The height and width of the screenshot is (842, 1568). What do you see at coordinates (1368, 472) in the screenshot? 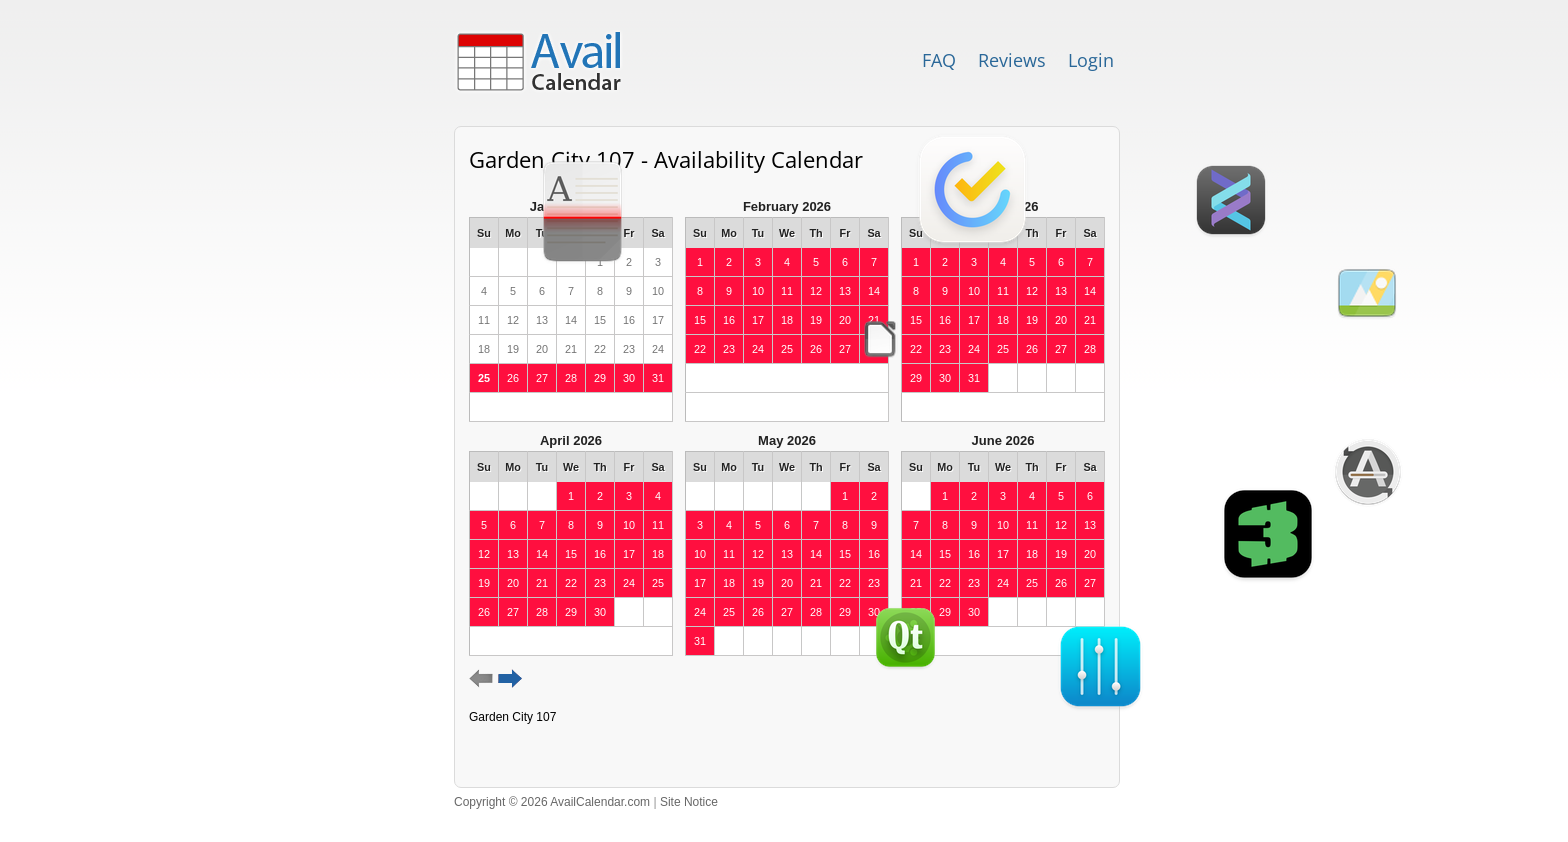
I see `open the software updater application` at bounding box center [1368, 472].